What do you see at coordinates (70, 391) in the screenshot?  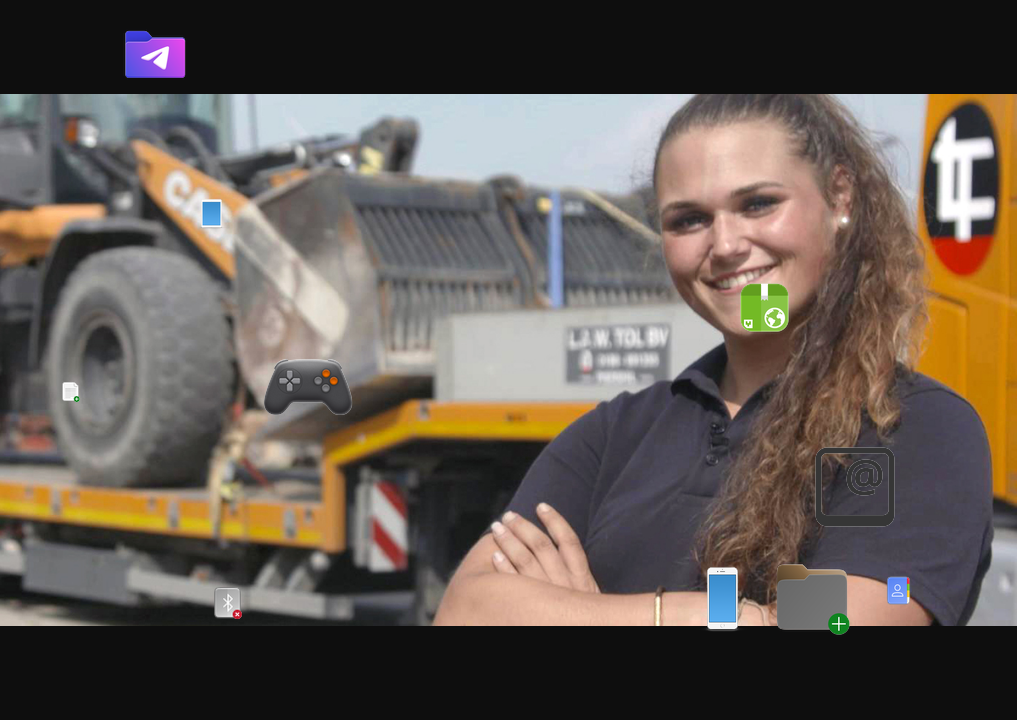 I see `create a new document` at bounding box center [70, 391].